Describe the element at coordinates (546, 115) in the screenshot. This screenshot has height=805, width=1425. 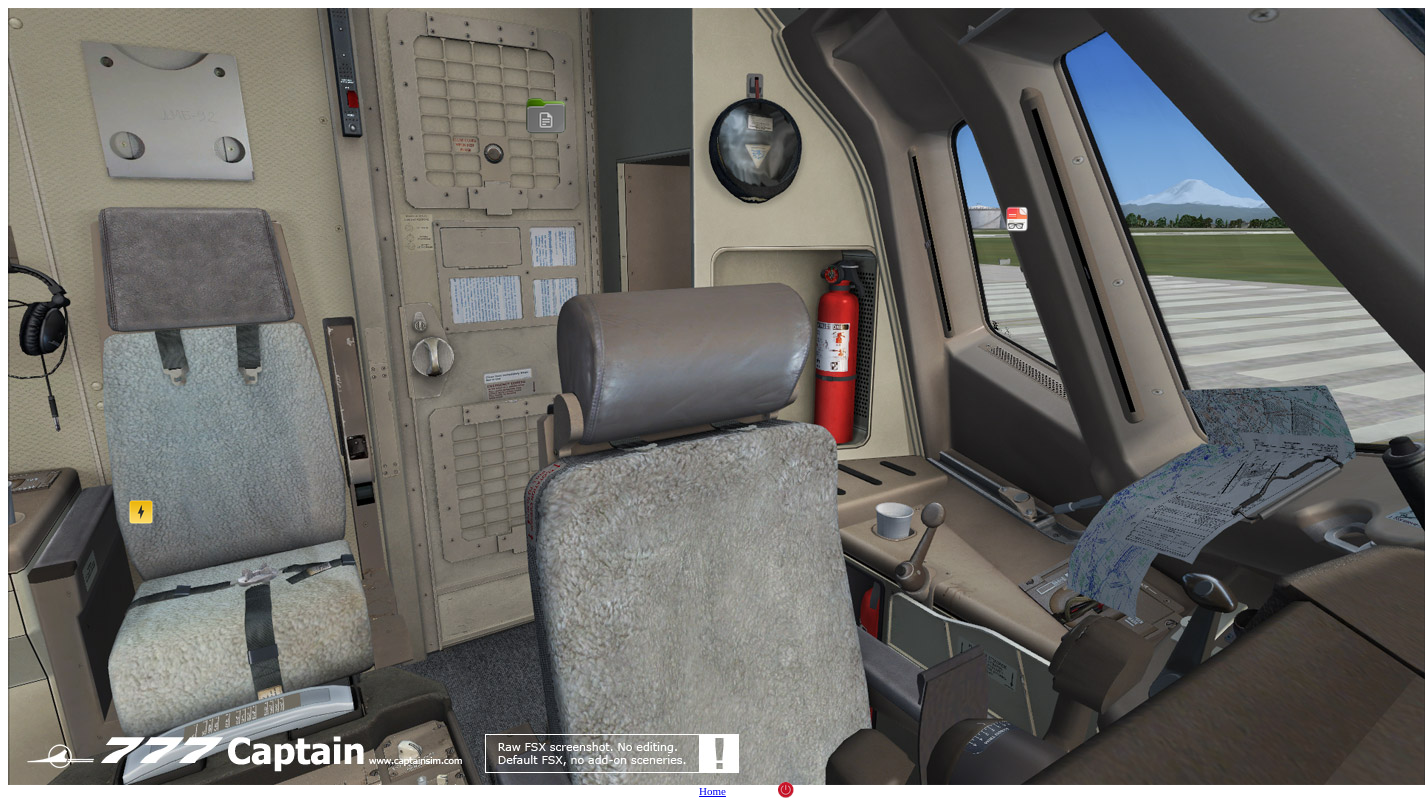
I see `open your documents folder` at that location.